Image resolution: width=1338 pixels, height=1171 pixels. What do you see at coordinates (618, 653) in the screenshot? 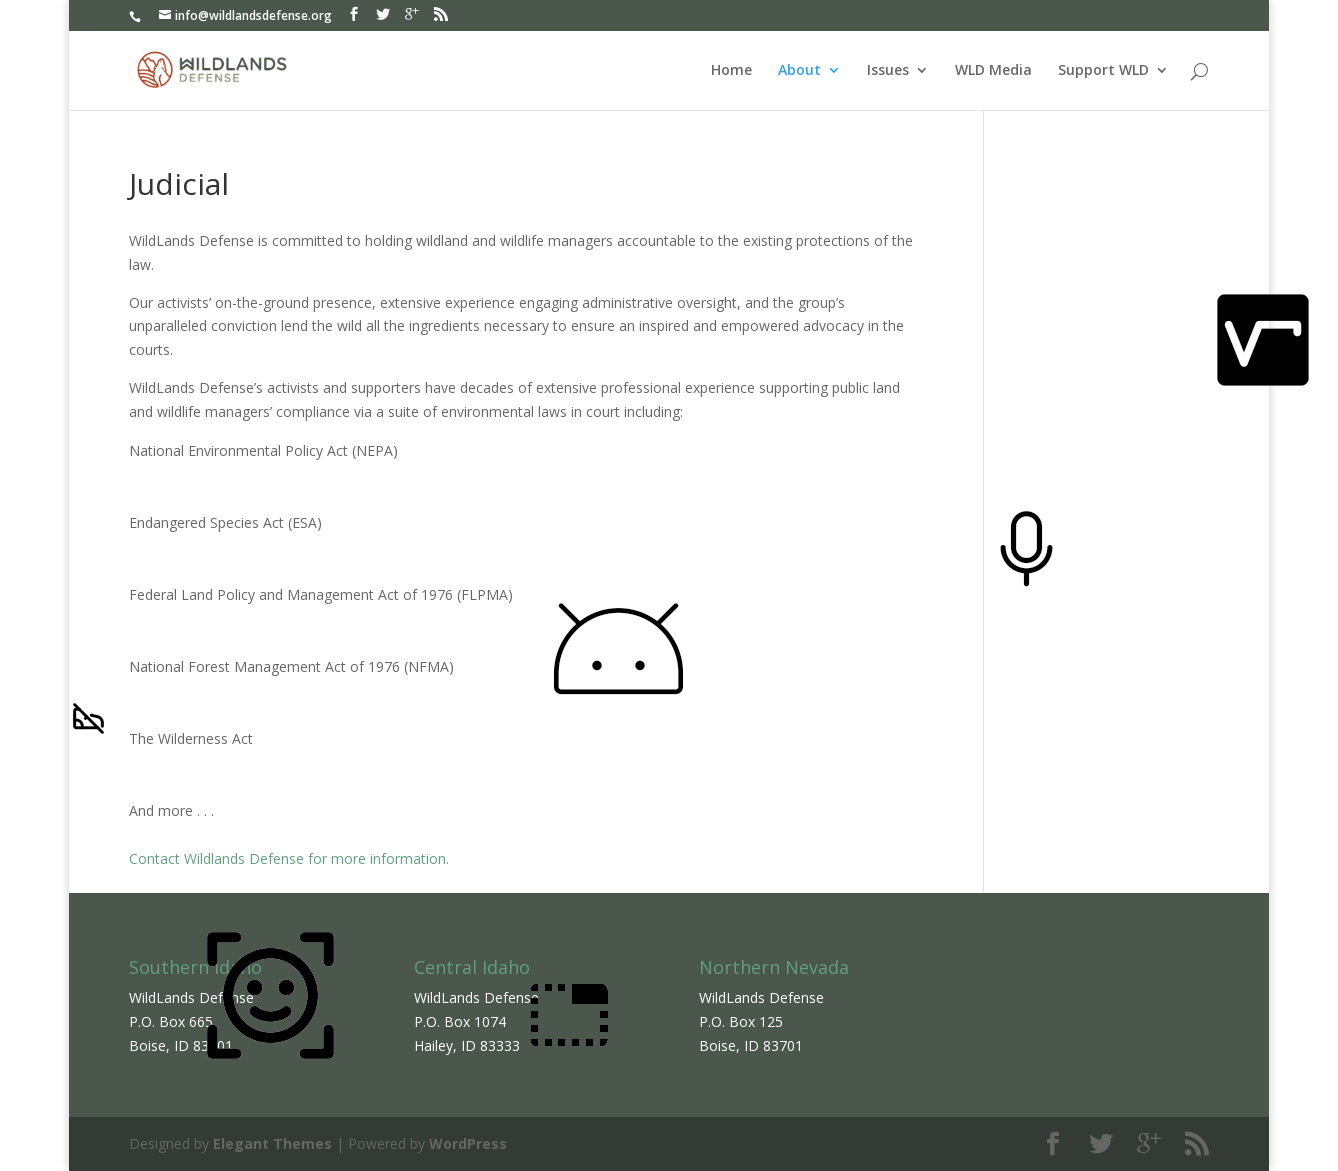
I see `android operating system logo` at bounding box center [618, 653].